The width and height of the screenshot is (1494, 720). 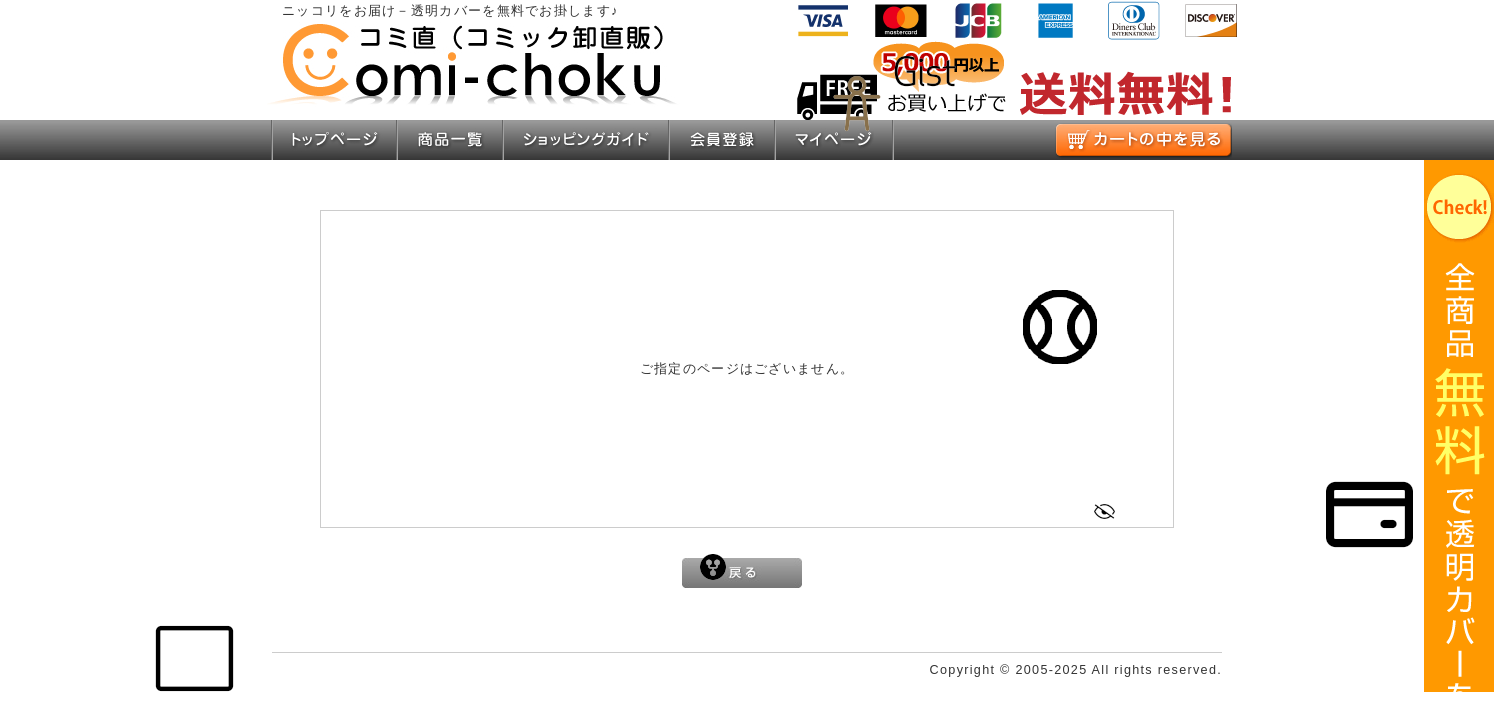 What do you see at coordinates (713, 567) in the screenshot?
I see `indicates a forked repository in your activity feed` at bounding box center [713, 567].